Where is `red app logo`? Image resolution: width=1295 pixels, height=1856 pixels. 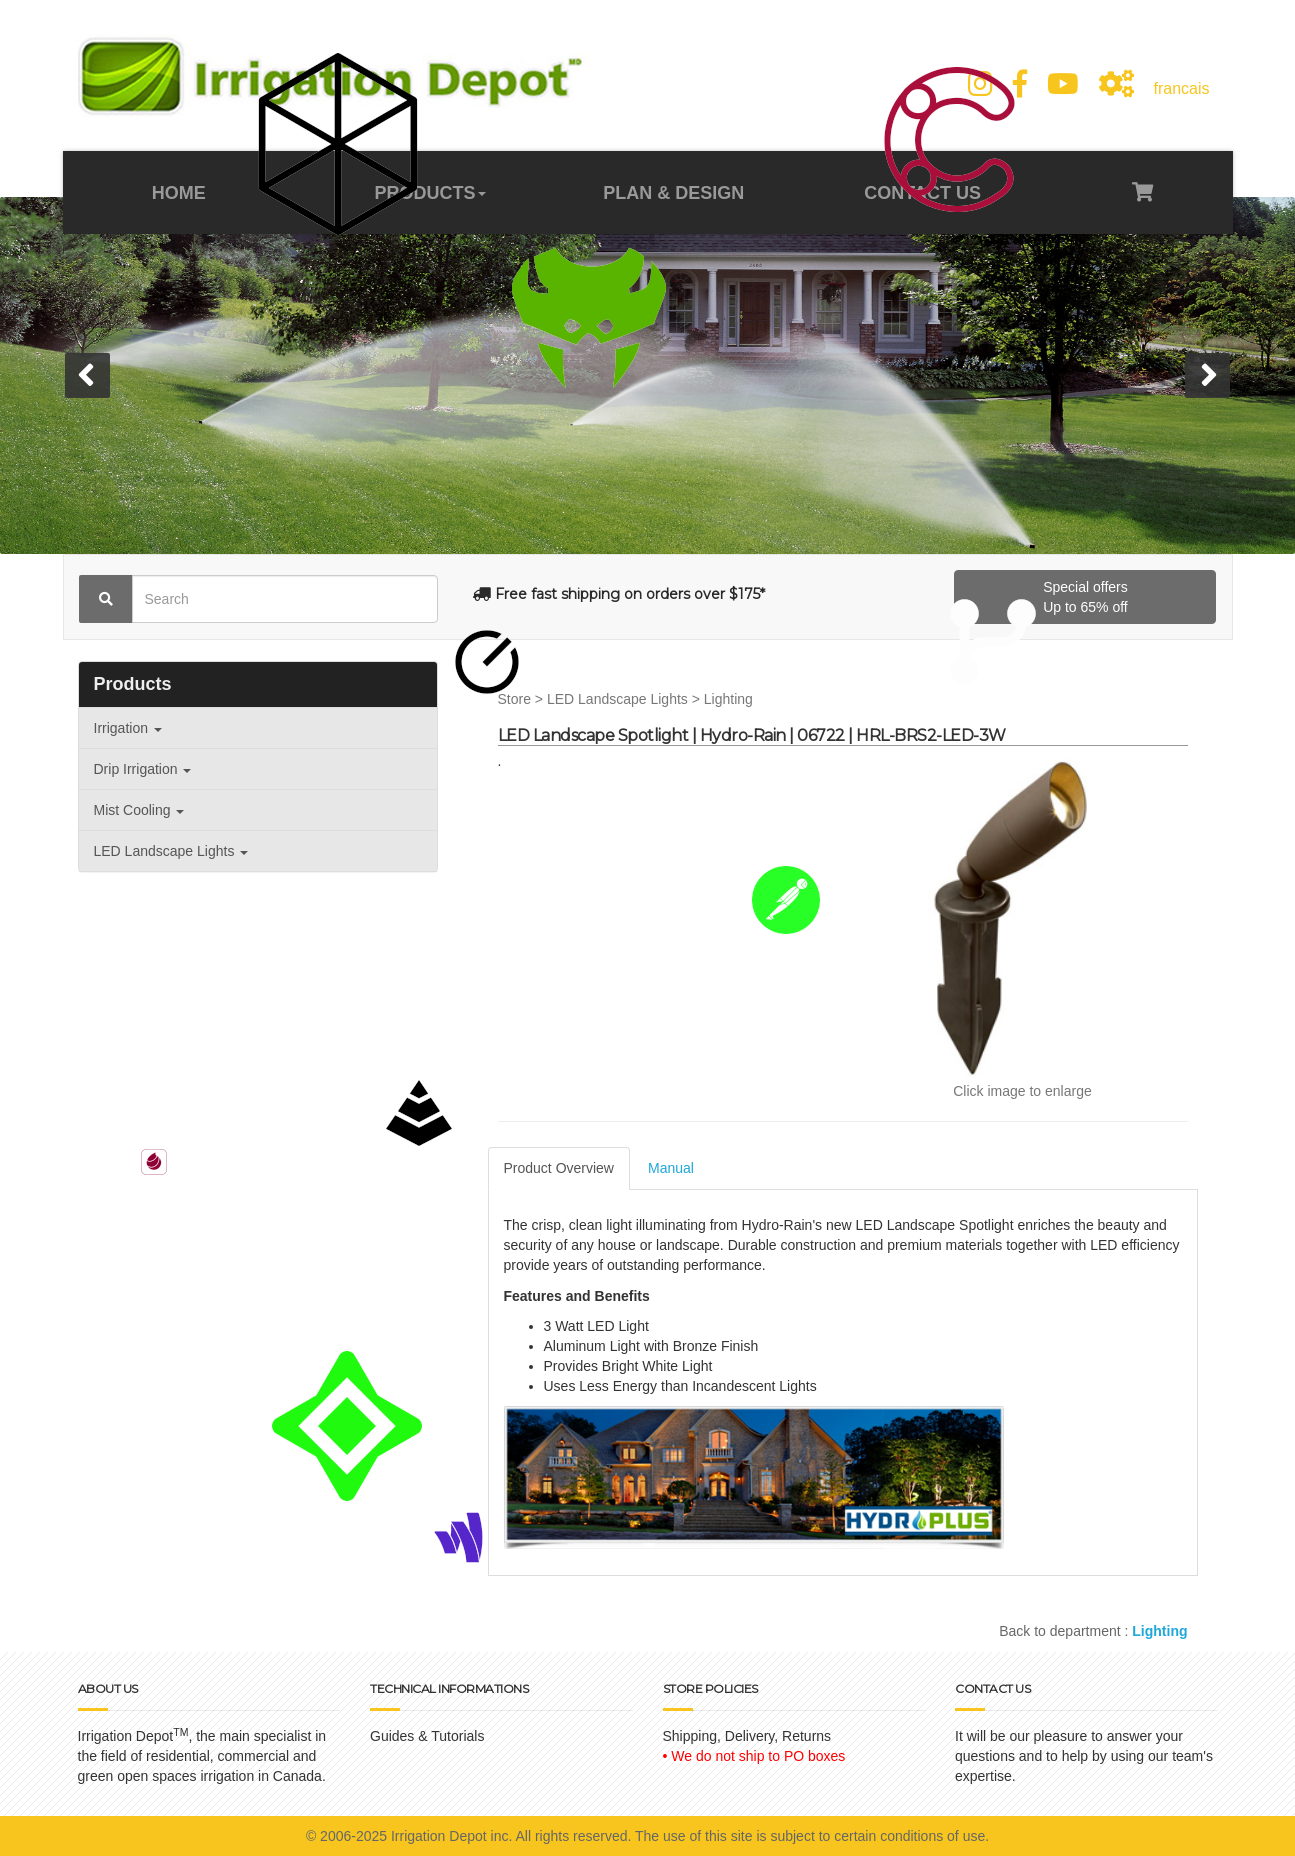 red app logo is located at coordinates (419, 1113).